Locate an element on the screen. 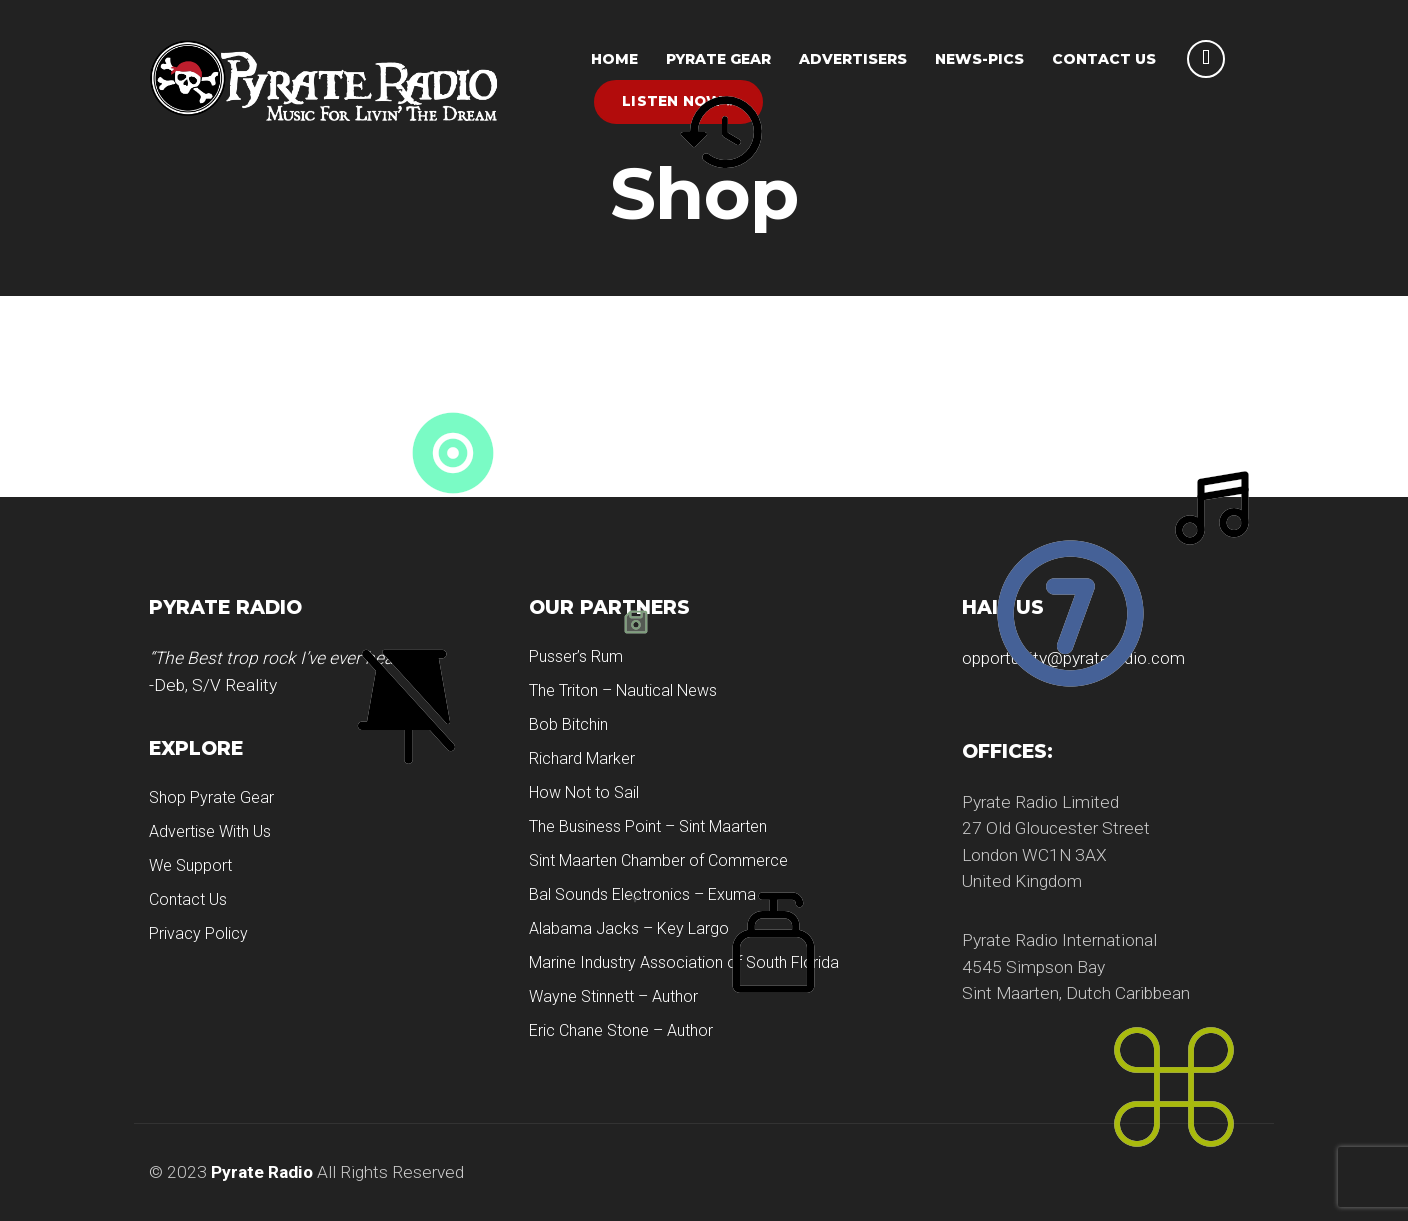  play or access music library is located at coordinates (453, 453).